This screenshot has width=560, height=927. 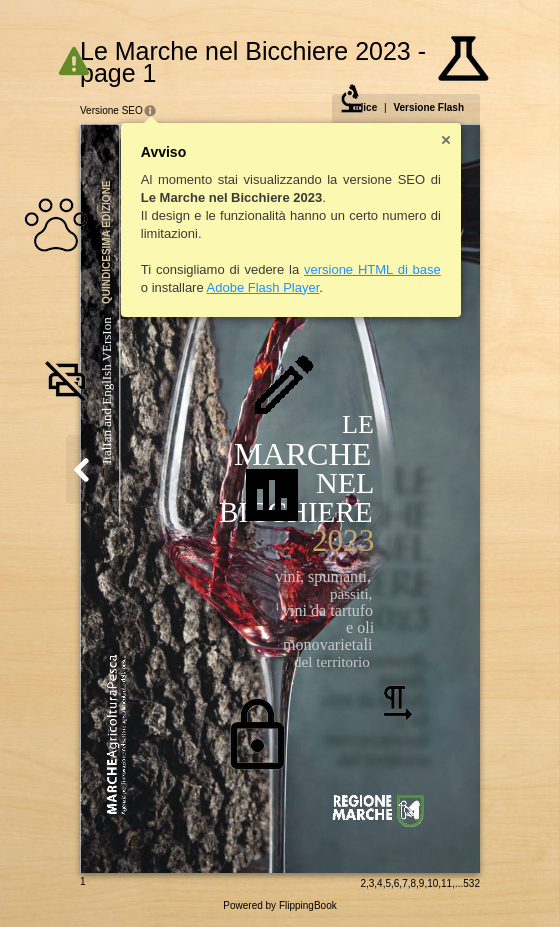 What do you see at coordinates (56, 225) in the screenshot?
I see `access pet-related features or settings` at bounding box center [56, 225].